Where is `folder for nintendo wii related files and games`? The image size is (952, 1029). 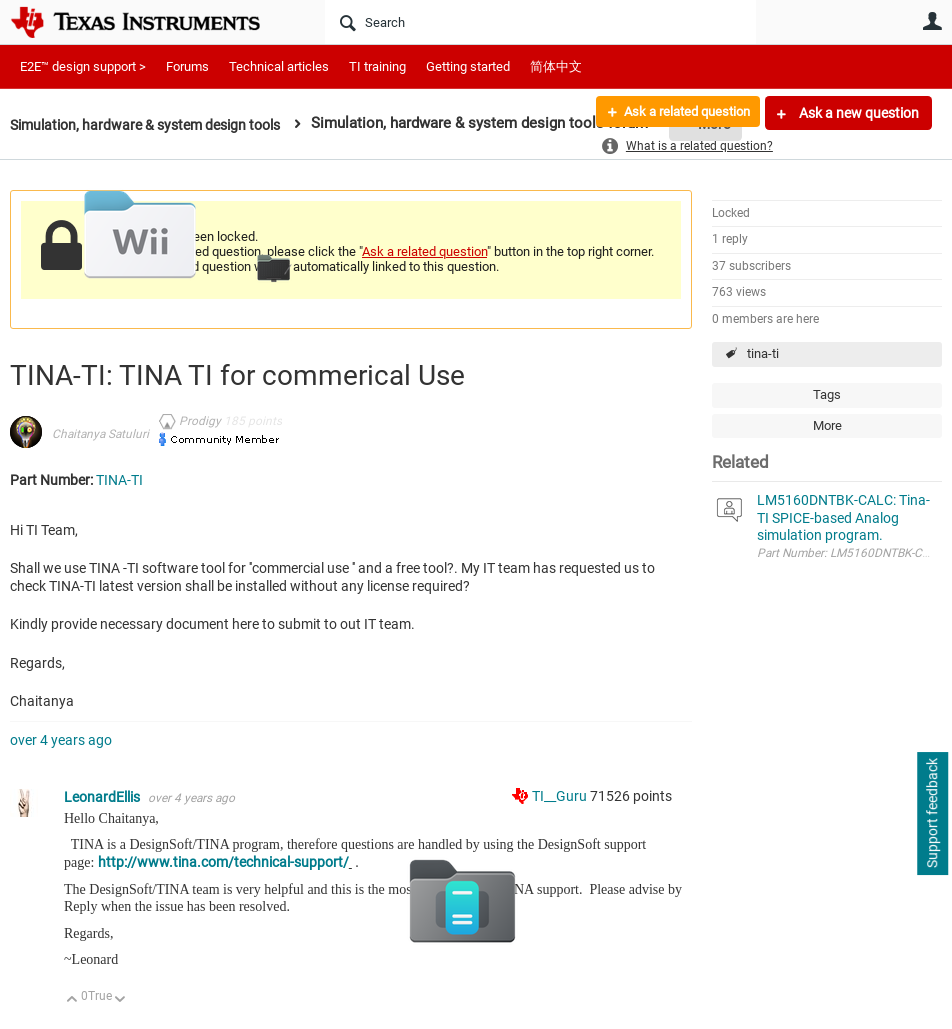 folder for nintendo wii related files and games is located at coordinates (139, 237).